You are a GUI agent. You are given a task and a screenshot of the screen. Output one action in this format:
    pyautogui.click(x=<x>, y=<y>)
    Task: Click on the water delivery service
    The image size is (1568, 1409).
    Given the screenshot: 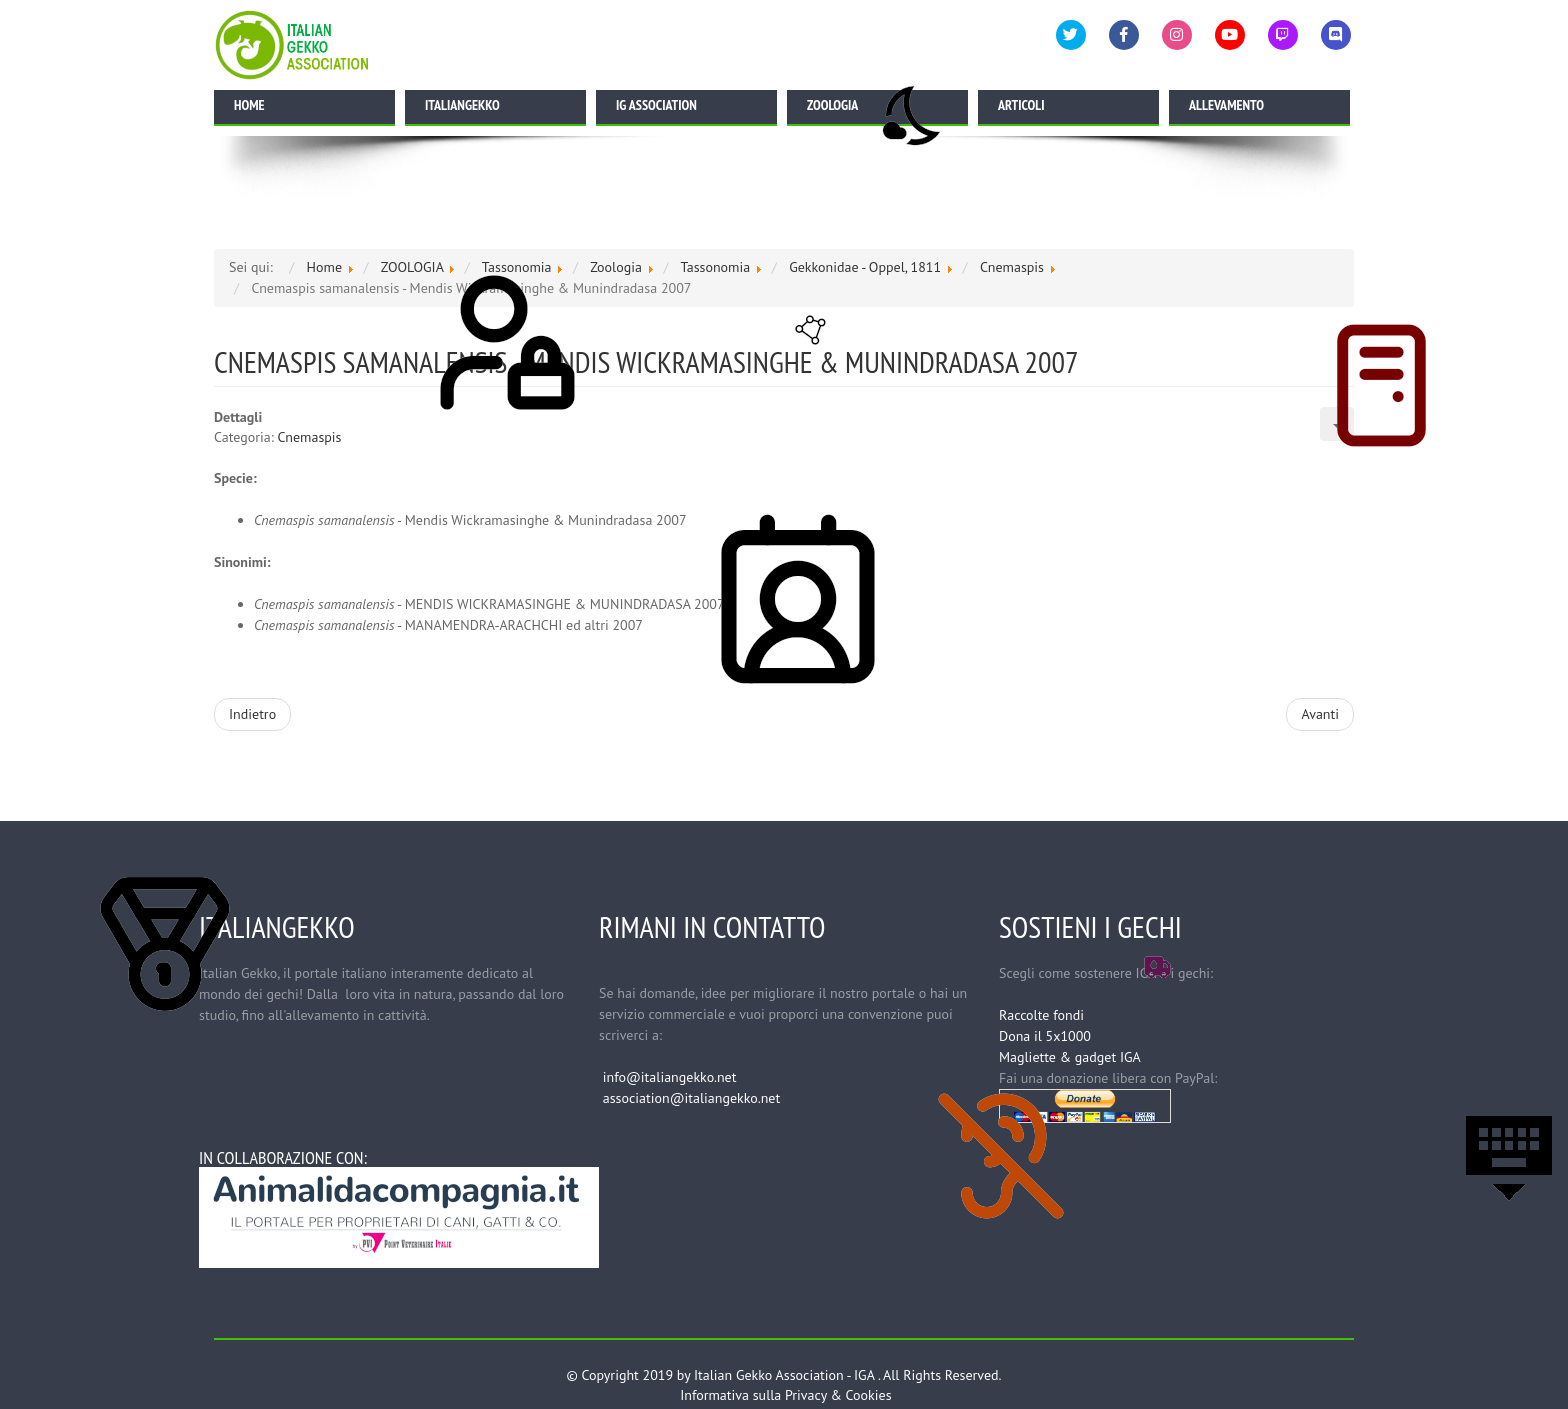 What is the action you would take?
    pyautogui.click(x=1157, y=966)
    